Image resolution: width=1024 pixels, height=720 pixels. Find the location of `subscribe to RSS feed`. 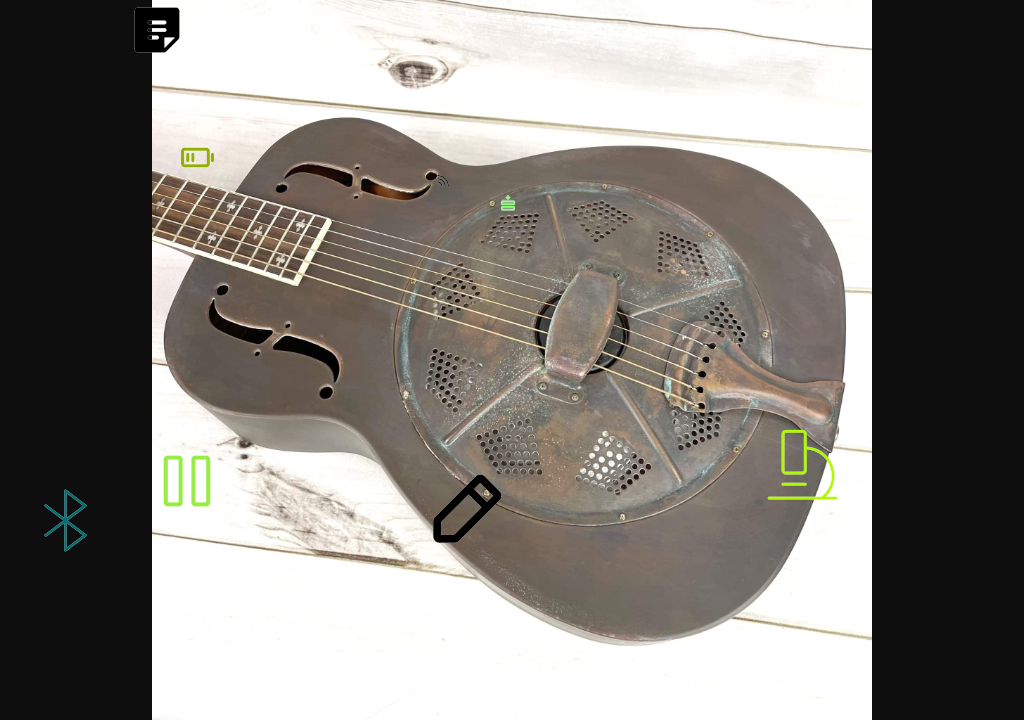

subscribe to RSS feed is located at coordinates (442, 181).